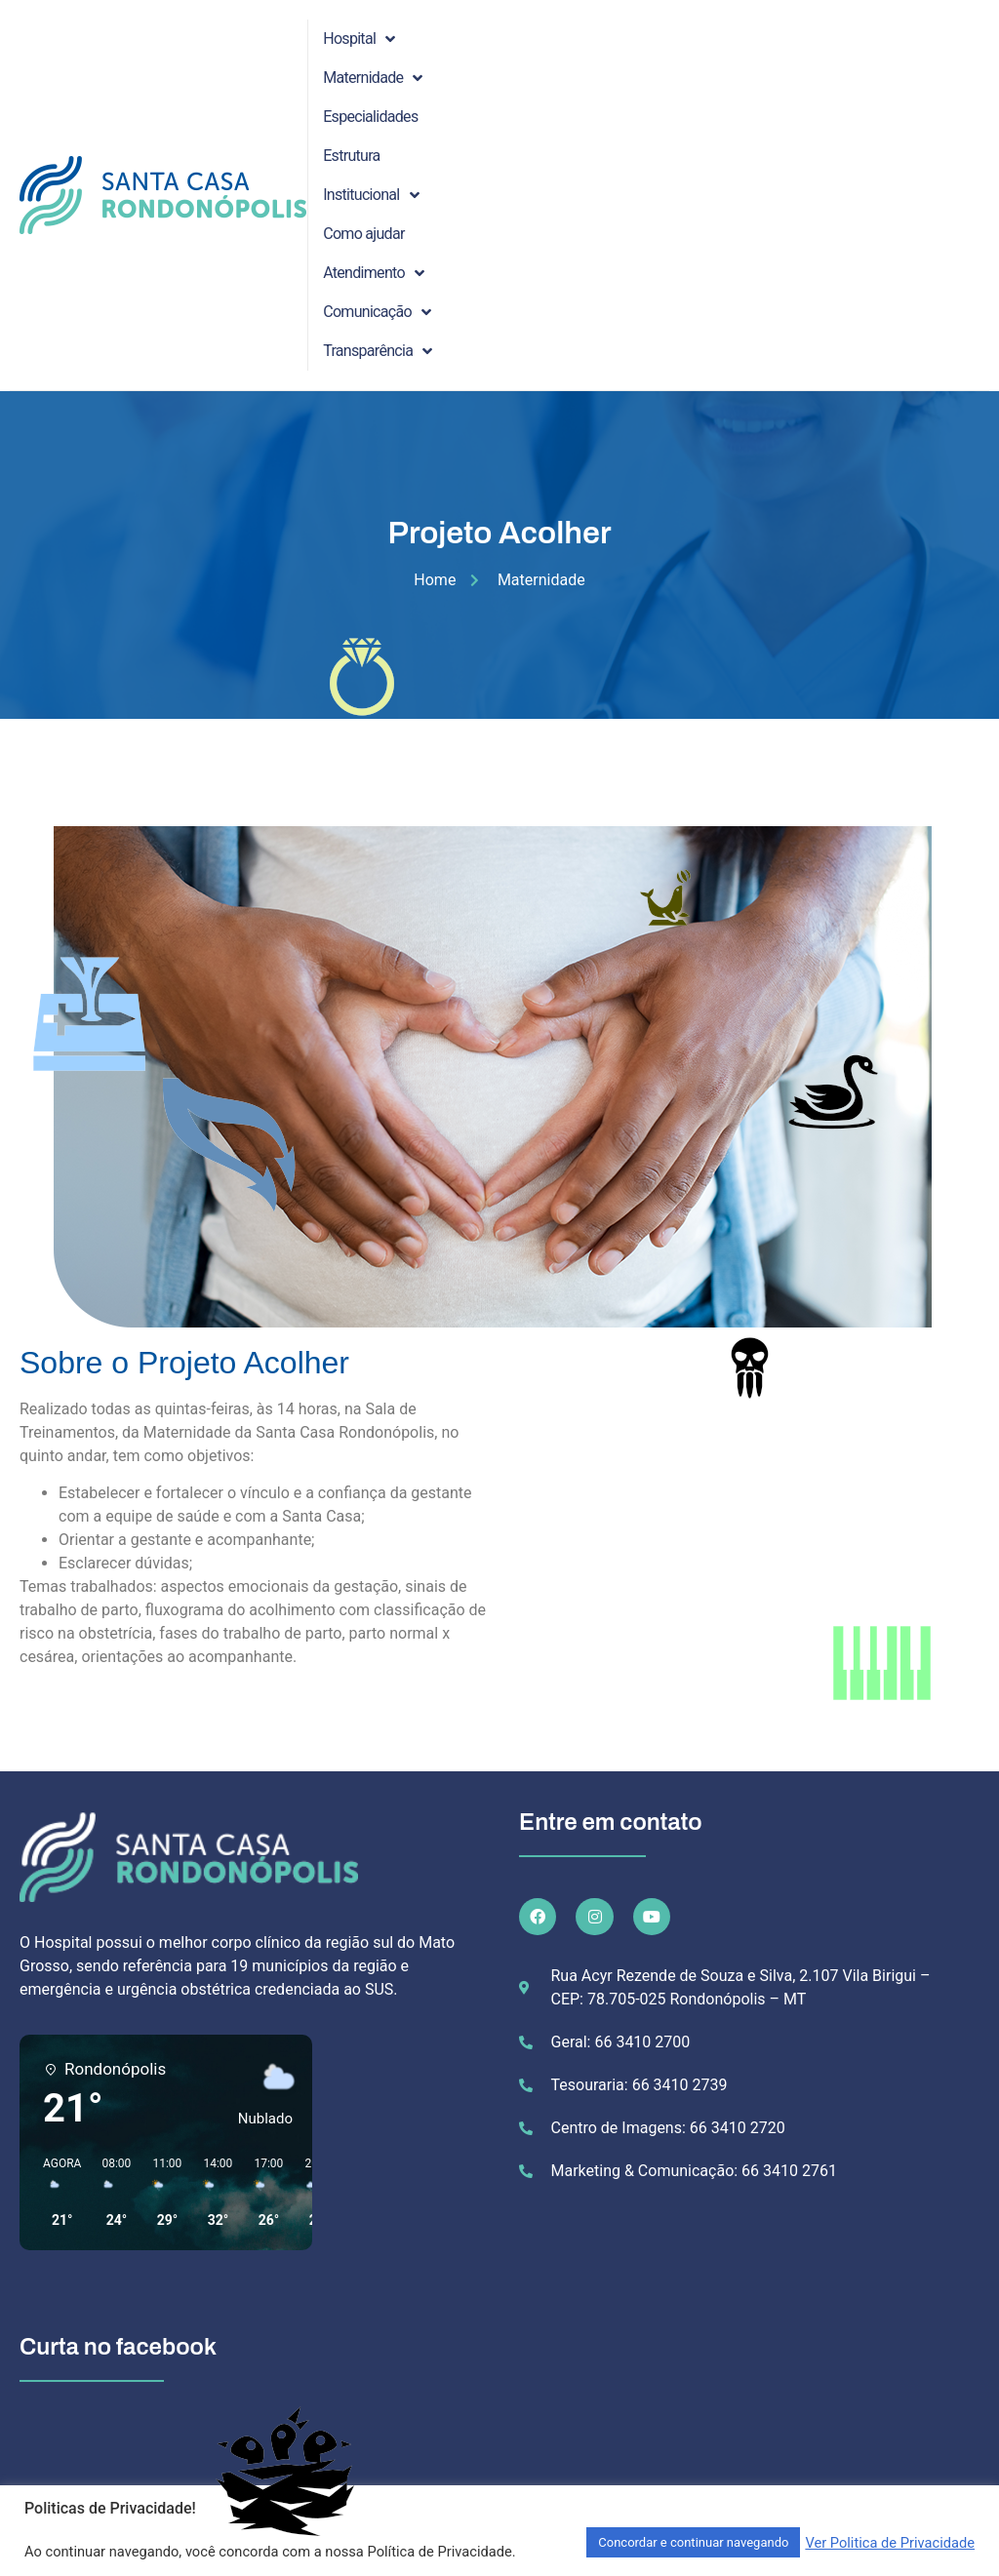 Image resolution: width=999 pixels, height=2576 pixels. Describe the element at coordinates (749, 1367) in the screenshot. I see `indicates danger or deadly hazard in game` at that location.